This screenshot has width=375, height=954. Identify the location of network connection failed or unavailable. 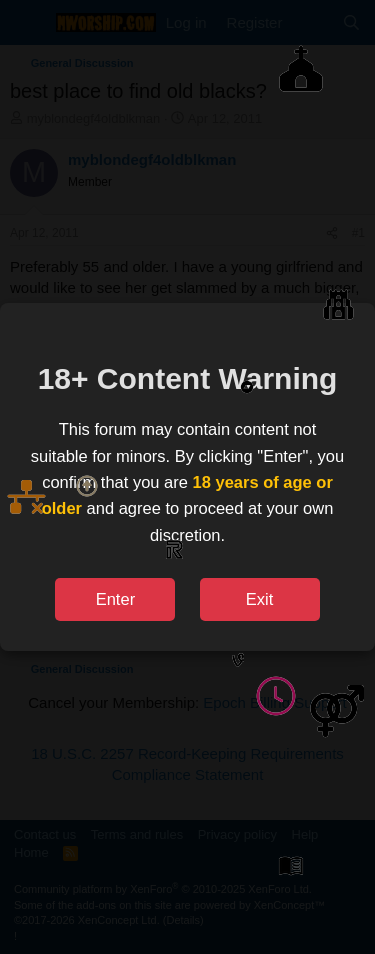
(26, 497).